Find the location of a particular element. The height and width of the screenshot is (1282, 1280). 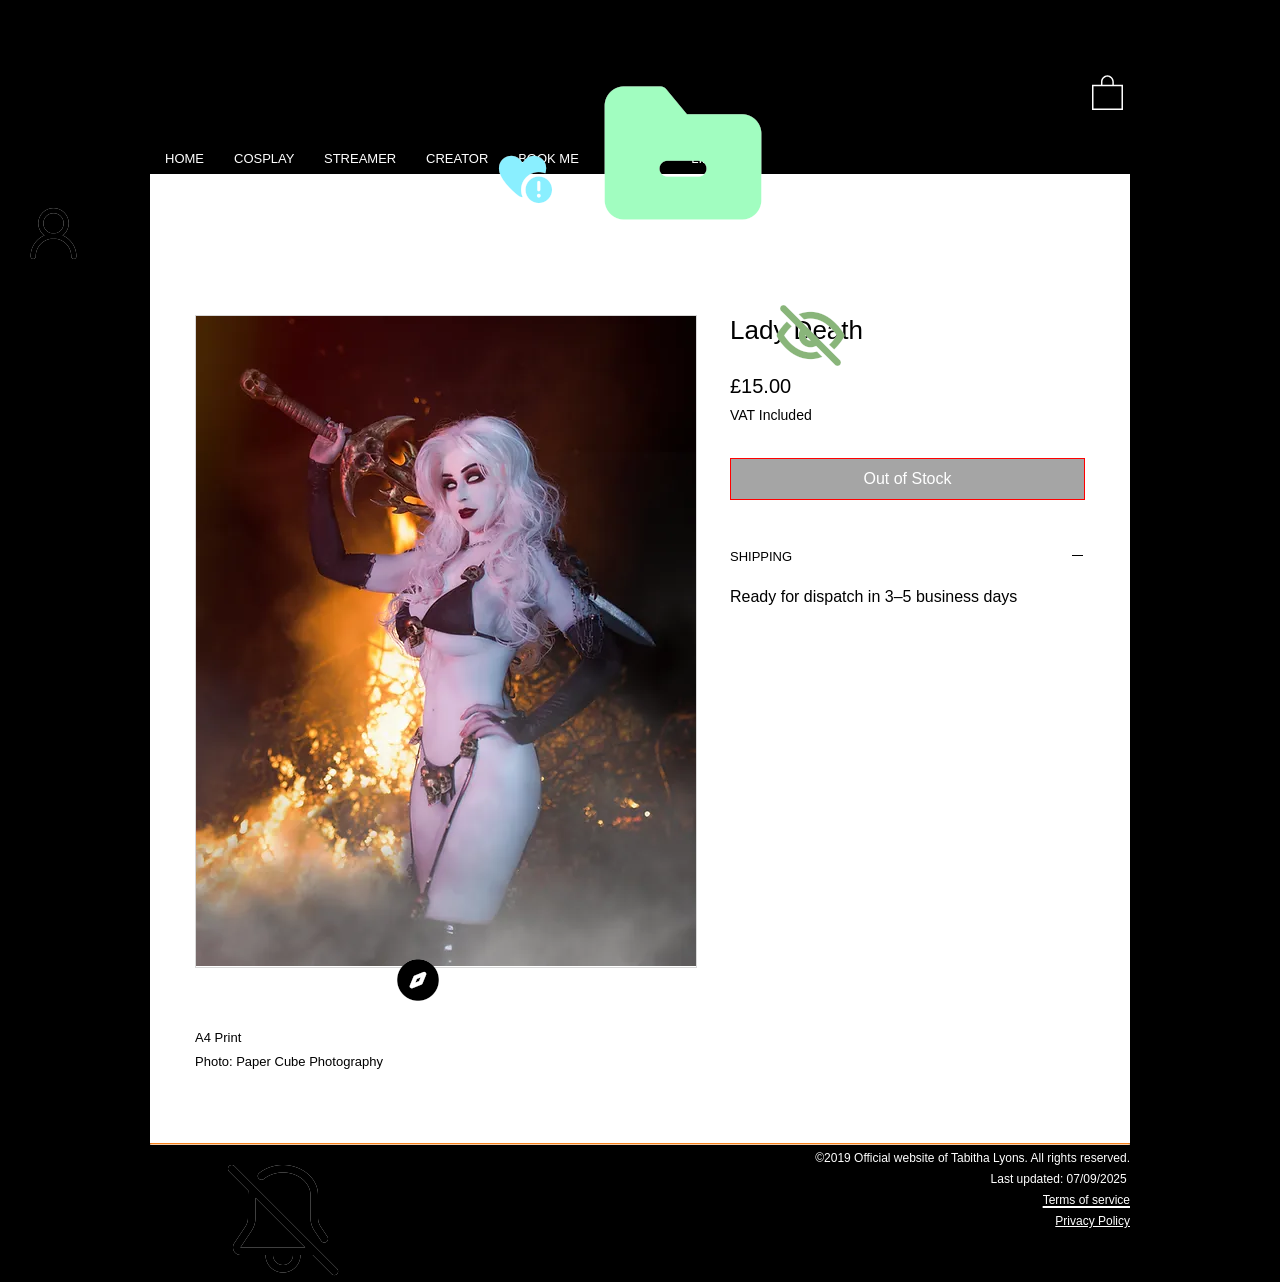

access navigation or directional features is located at coordinates (418, 980).